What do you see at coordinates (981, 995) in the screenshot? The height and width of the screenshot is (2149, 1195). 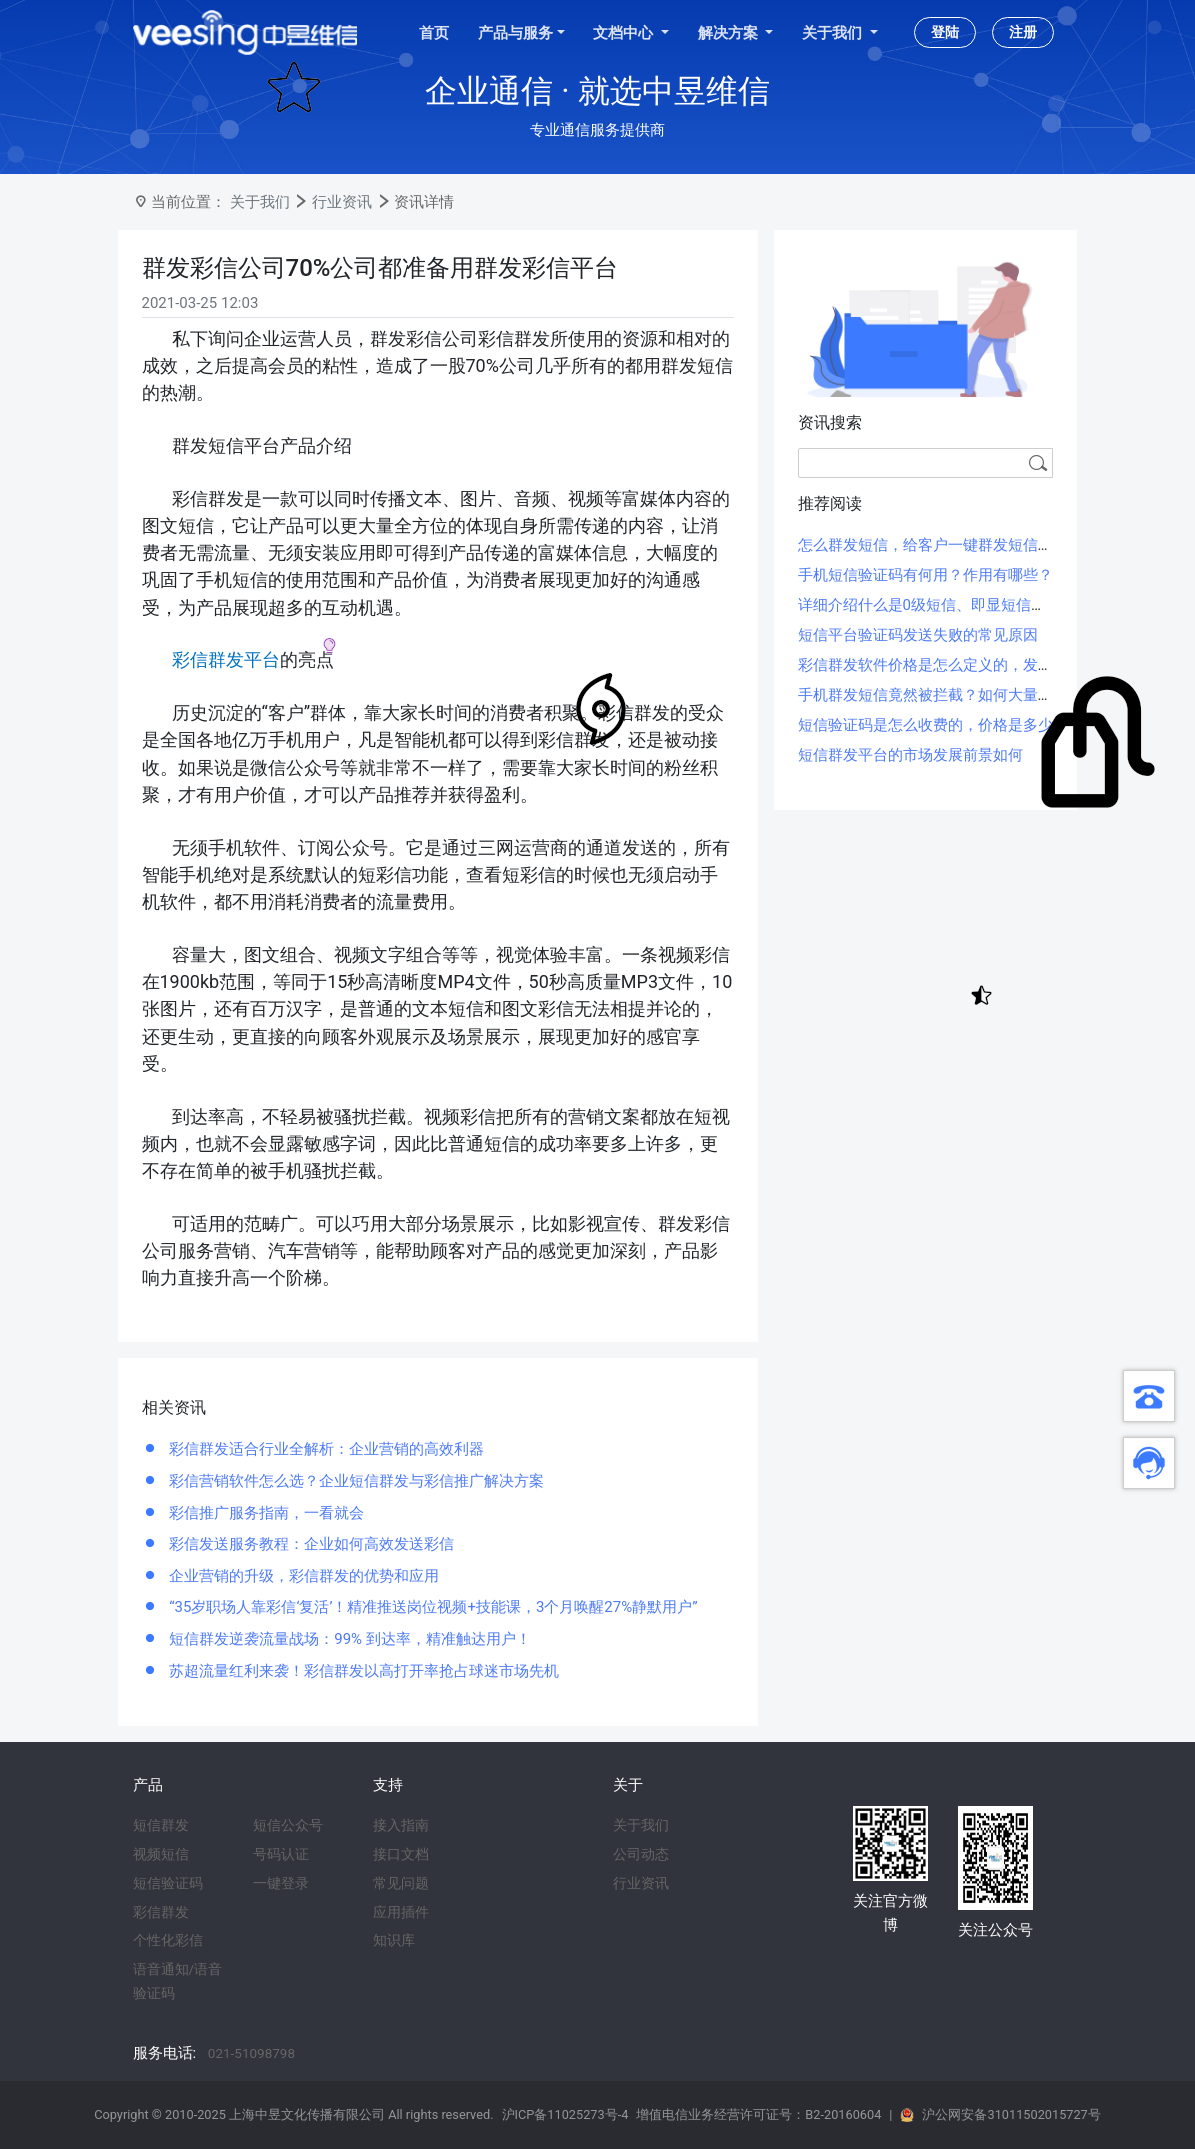 I see `indicates a partial rating or half-star score` at bounding box center [981, 995].